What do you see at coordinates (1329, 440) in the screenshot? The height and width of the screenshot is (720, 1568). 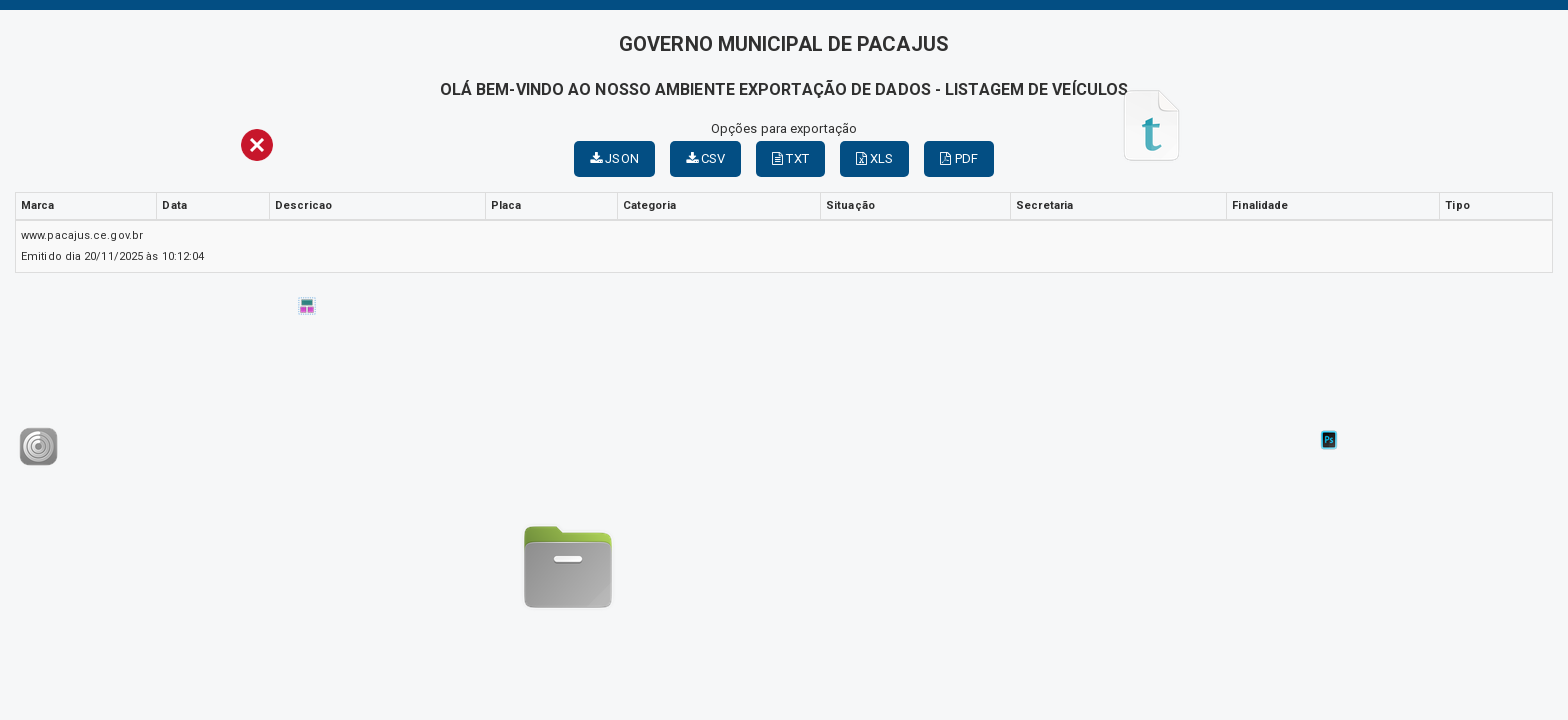 I see `adobe photoshop file type indicator` at bounding box center [1329, 440].